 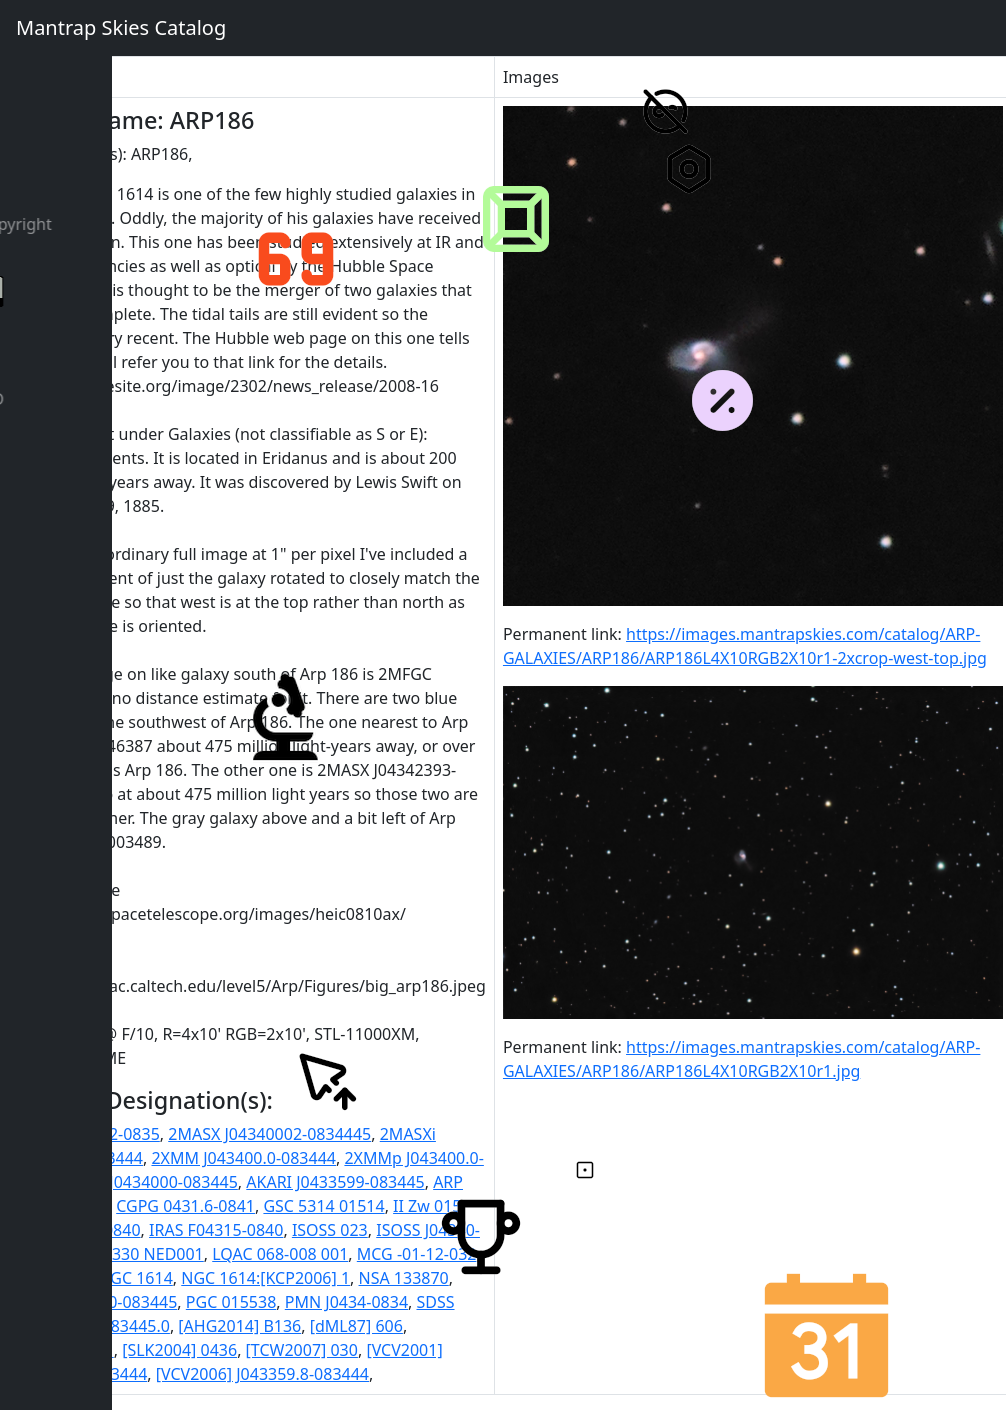 I want to click on view discount or percentage-based promotion, so click(x=722, y=400).